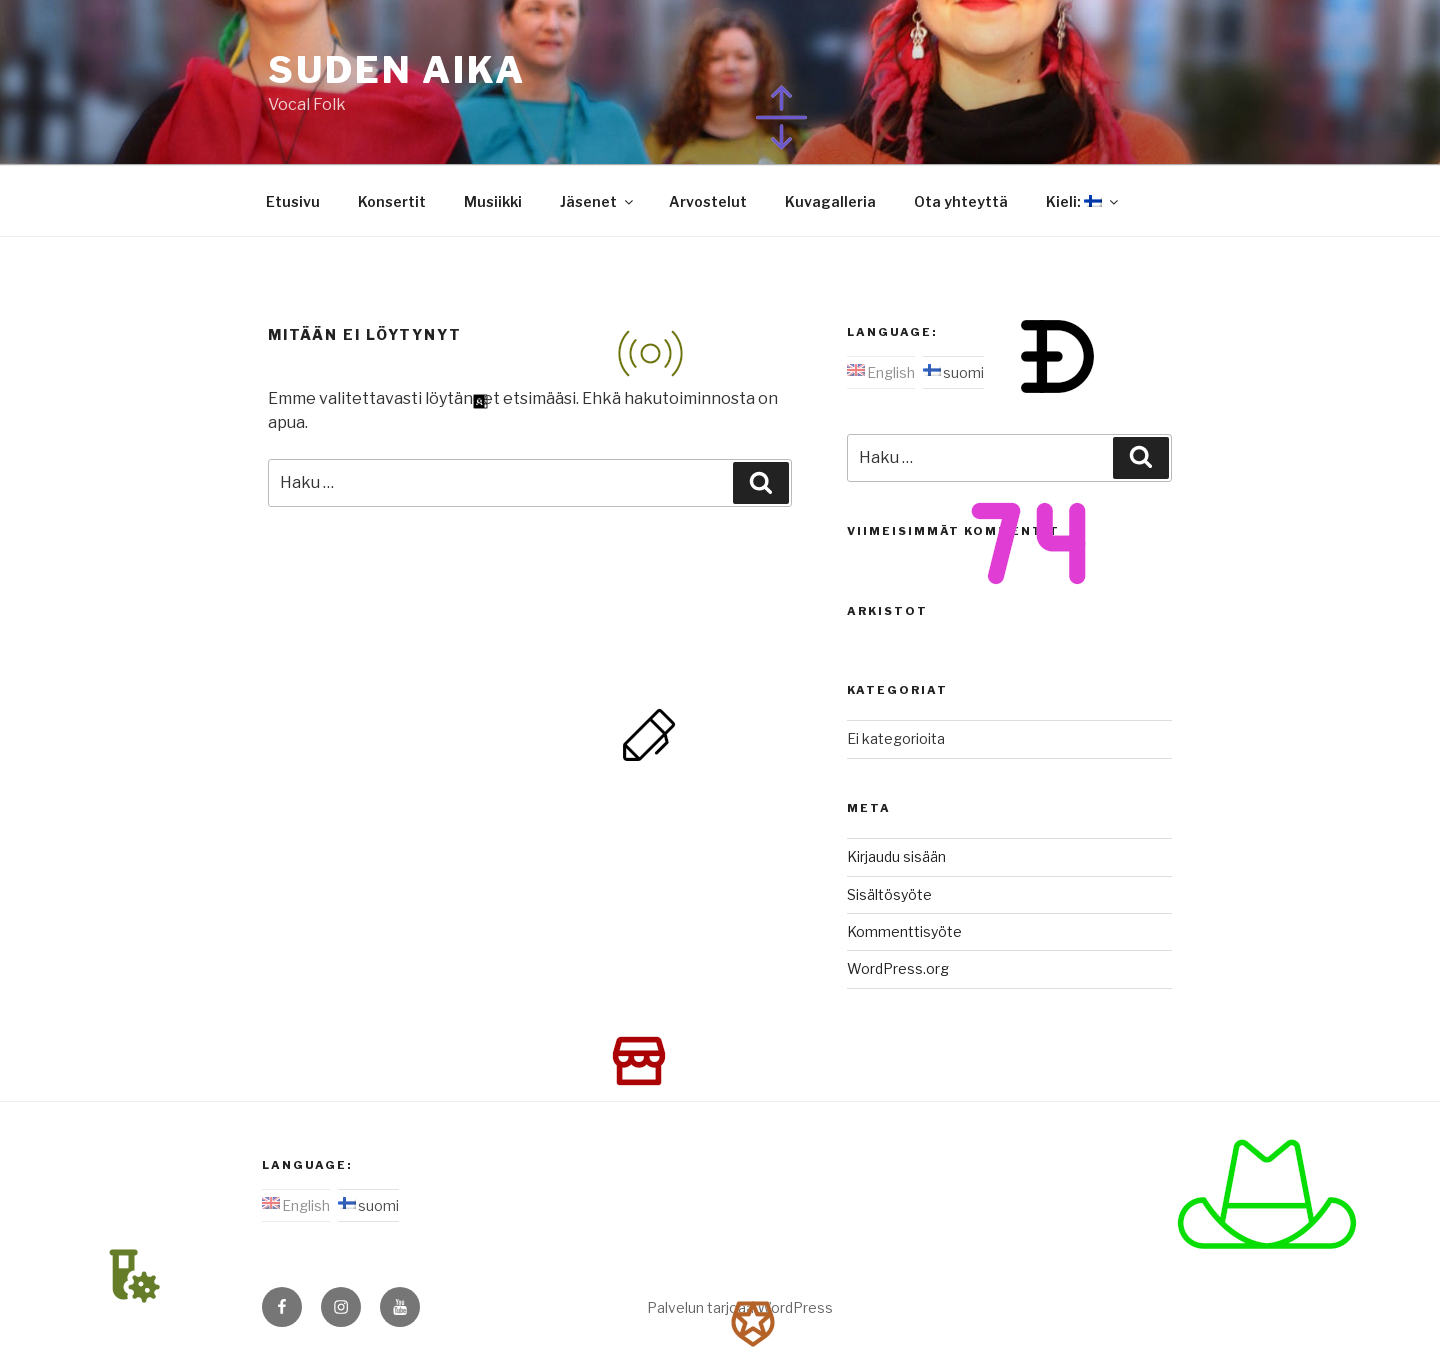 Image resolution: width=1440 pixels, height=1356 pixels. Describe the element at coordinates (1267, 1200) in the screenshot. I see `select cowboy hat avatar or profile accessory` at that location.